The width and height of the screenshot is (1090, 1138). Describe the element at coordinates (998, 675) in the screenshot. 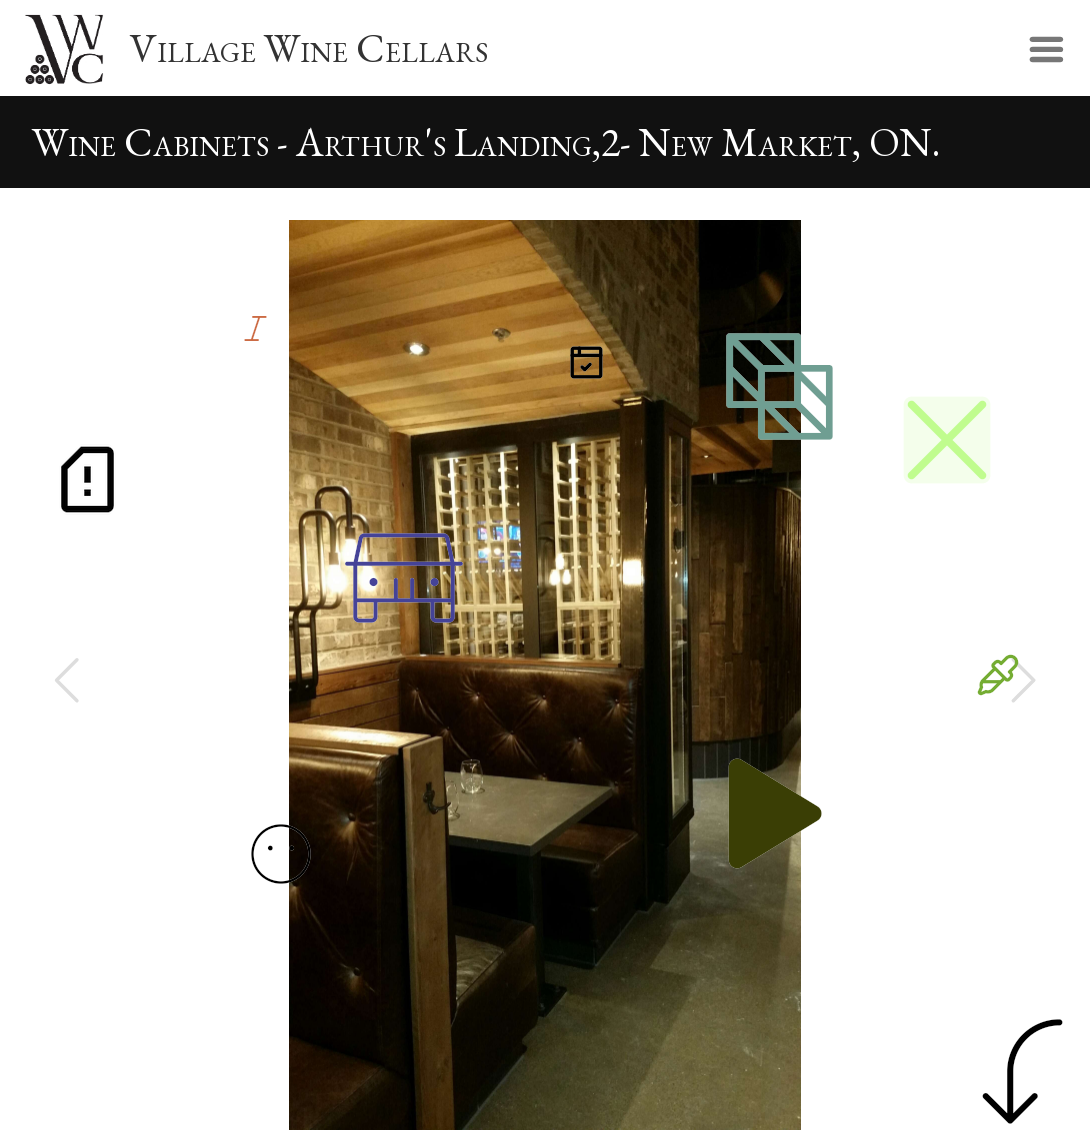

I see `sample a color from the canvas` at that location.